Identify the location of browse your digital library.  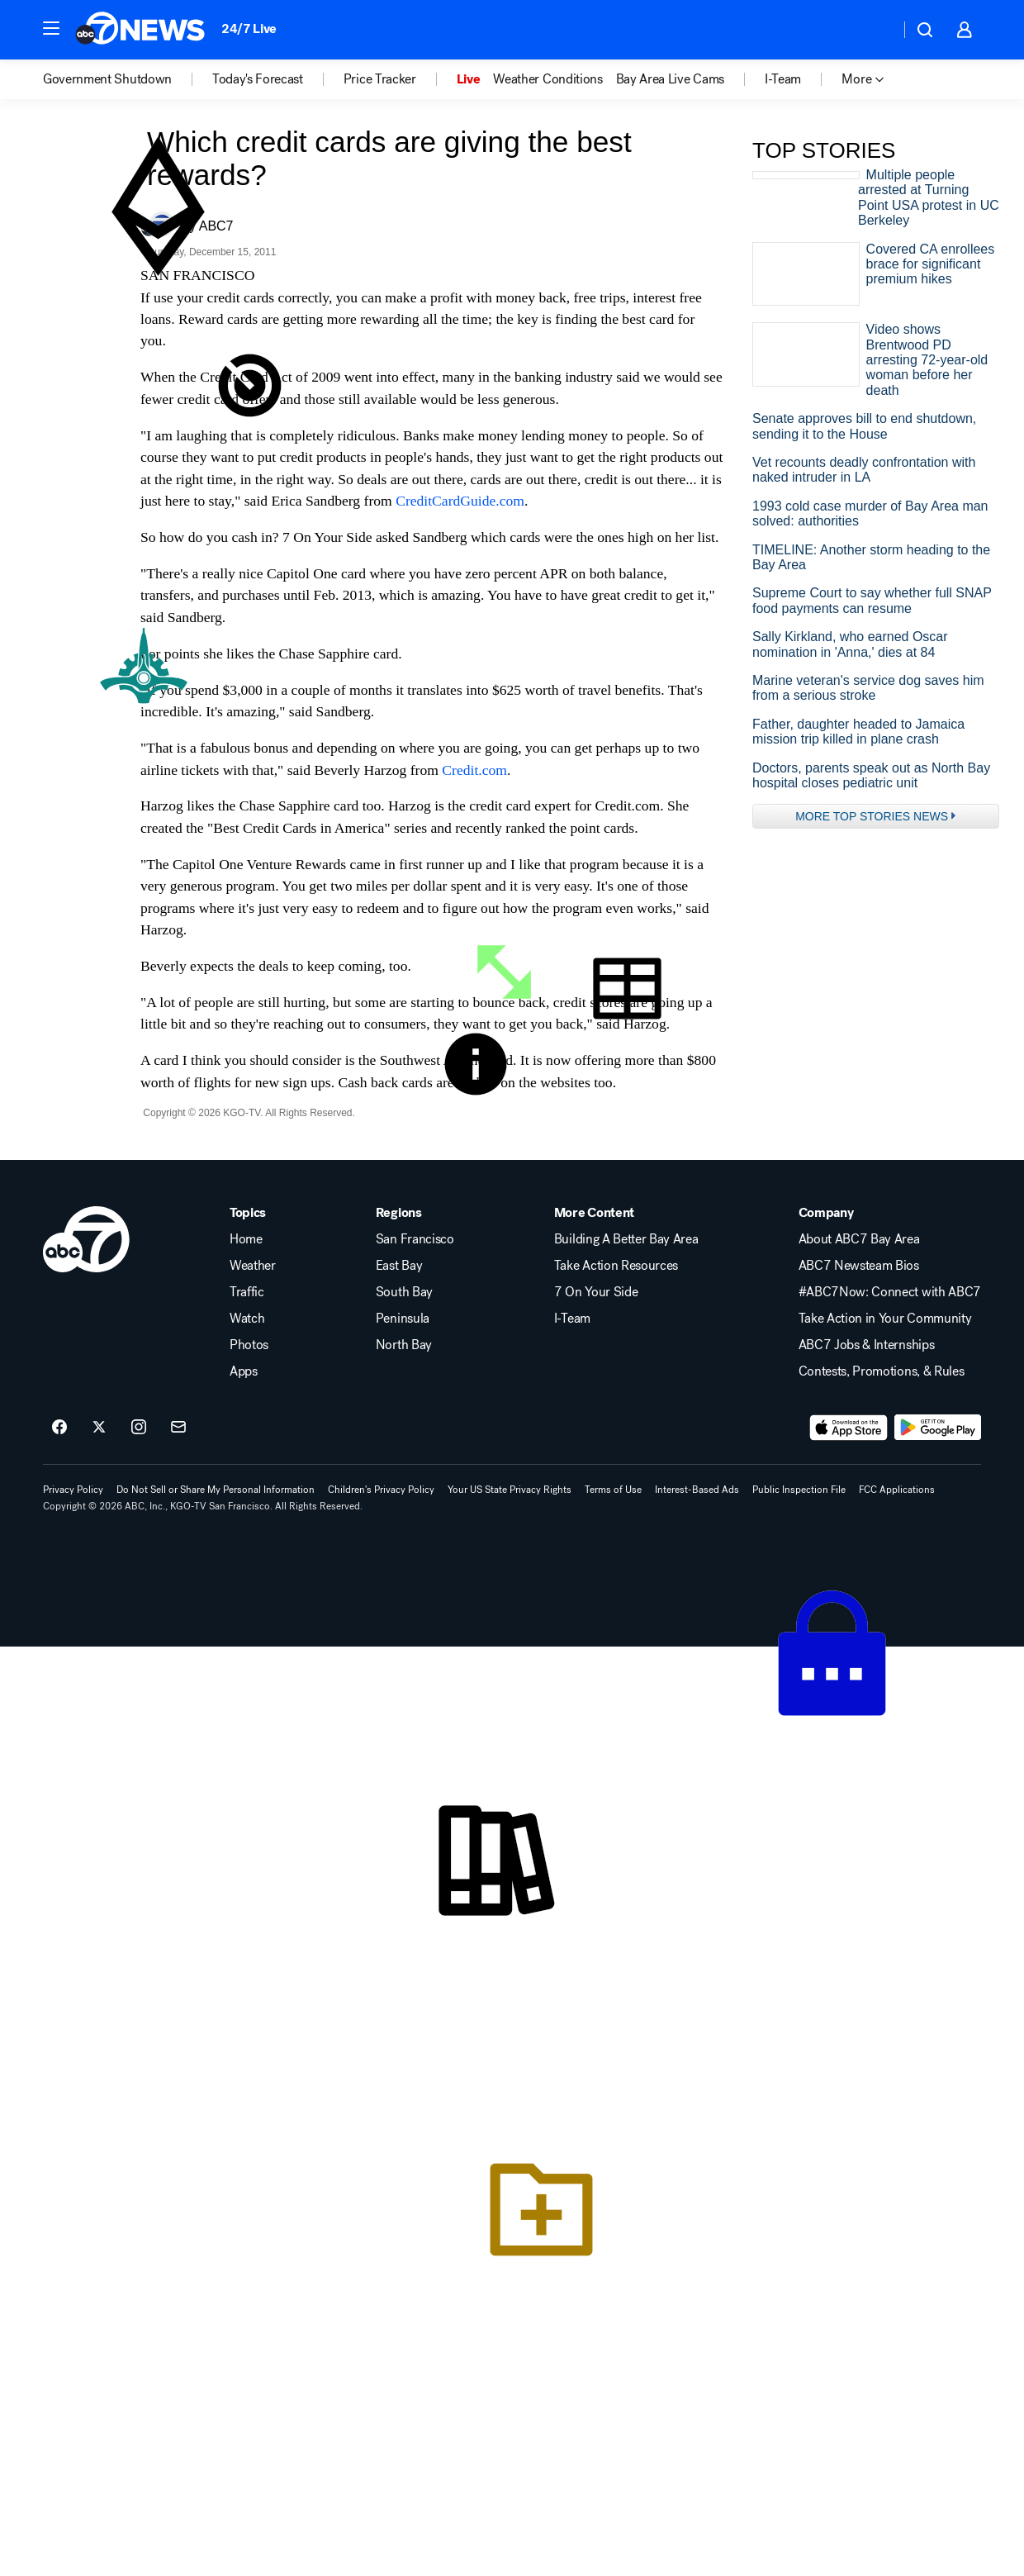
(494, 1861).